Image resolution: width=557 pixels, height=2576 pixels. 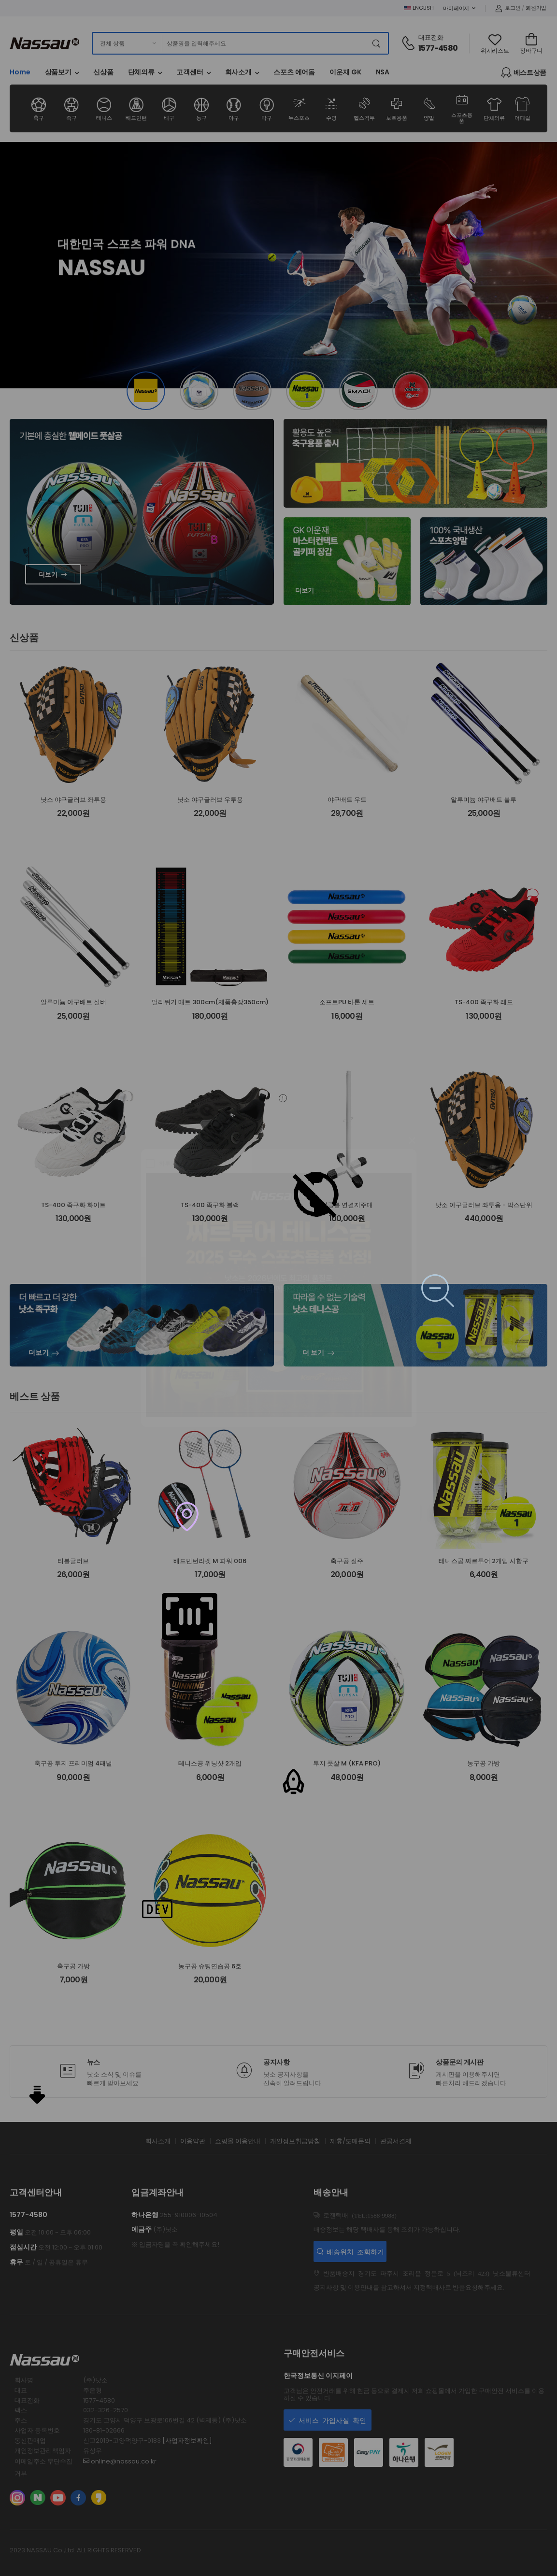 What do you see at coordinates (293, 1782) in the screenshot?
I see `launch or deploy an application` at bounding box center [293, 1782].